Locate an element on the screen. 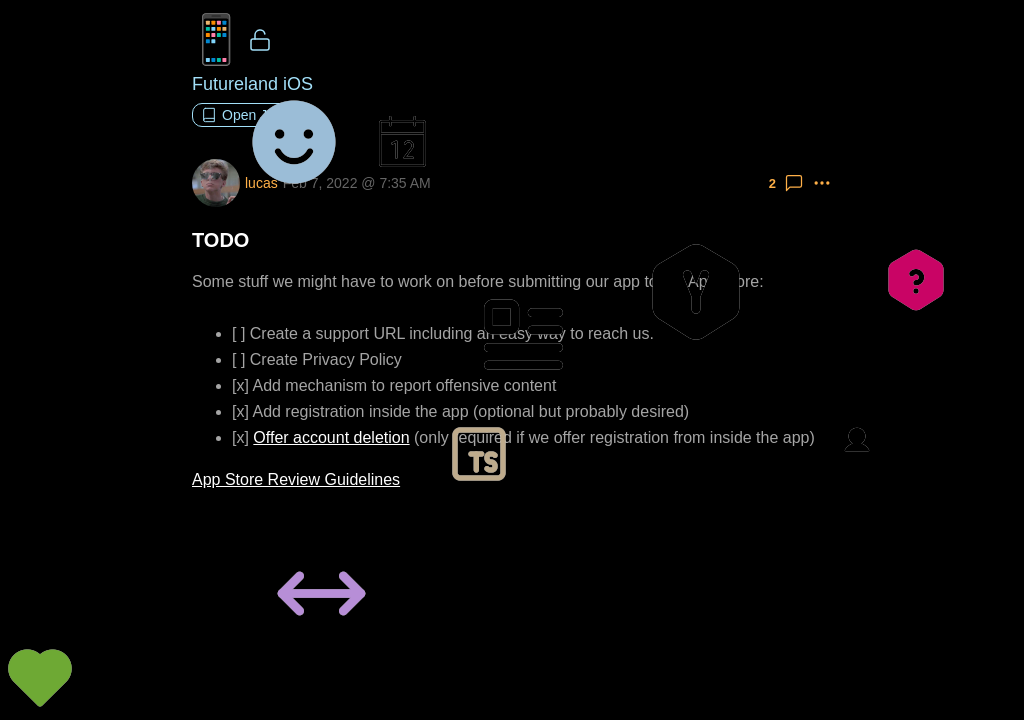 Image resolution: width=1024 pixels, height=720 pixels. add an emoji or reaction is located at coordinates (294, 142).